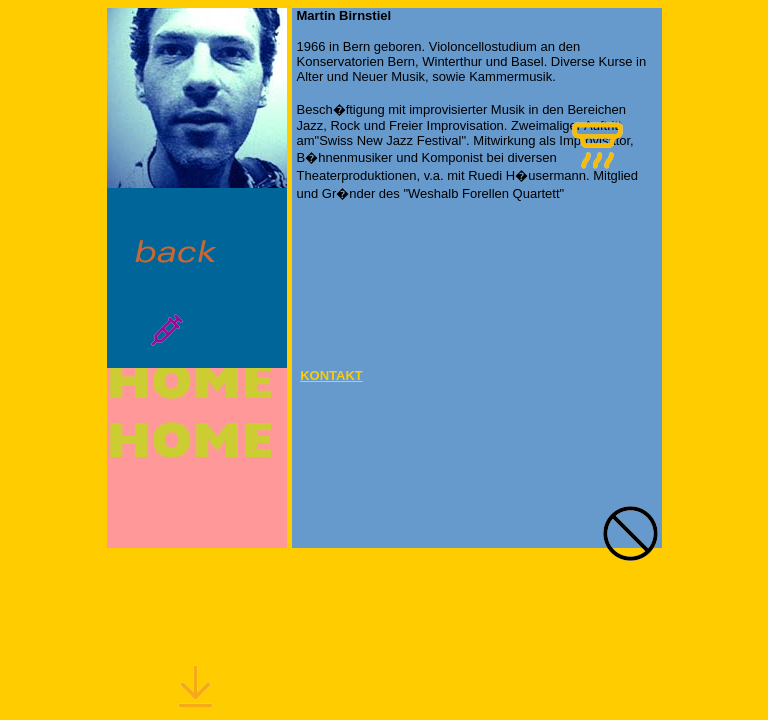 Image resolution: width=768 pixels, height=720 pixels. I want to click on smoke detector alert or notification, so click(597, 145).